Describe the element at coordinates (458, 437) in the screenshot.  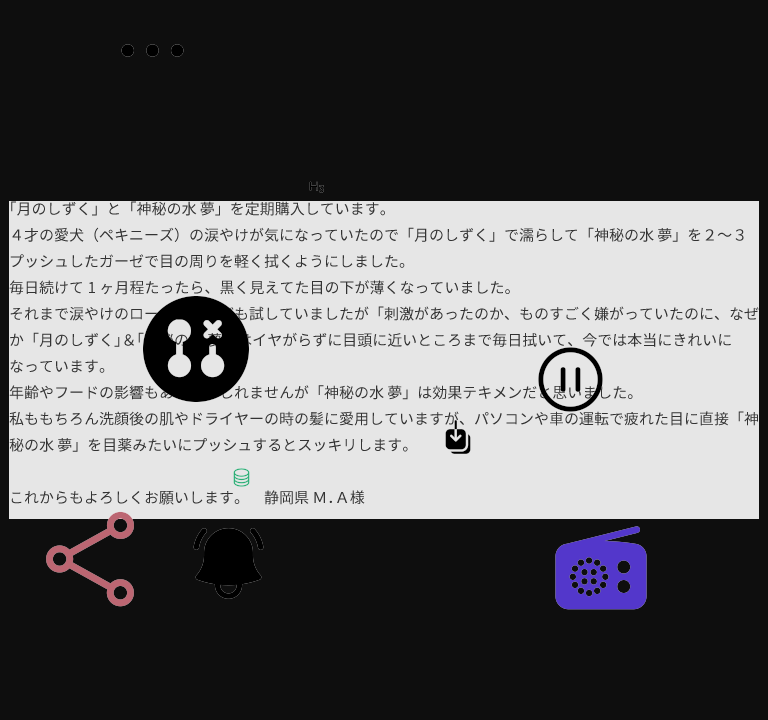
I see `download multiple files` at that location.